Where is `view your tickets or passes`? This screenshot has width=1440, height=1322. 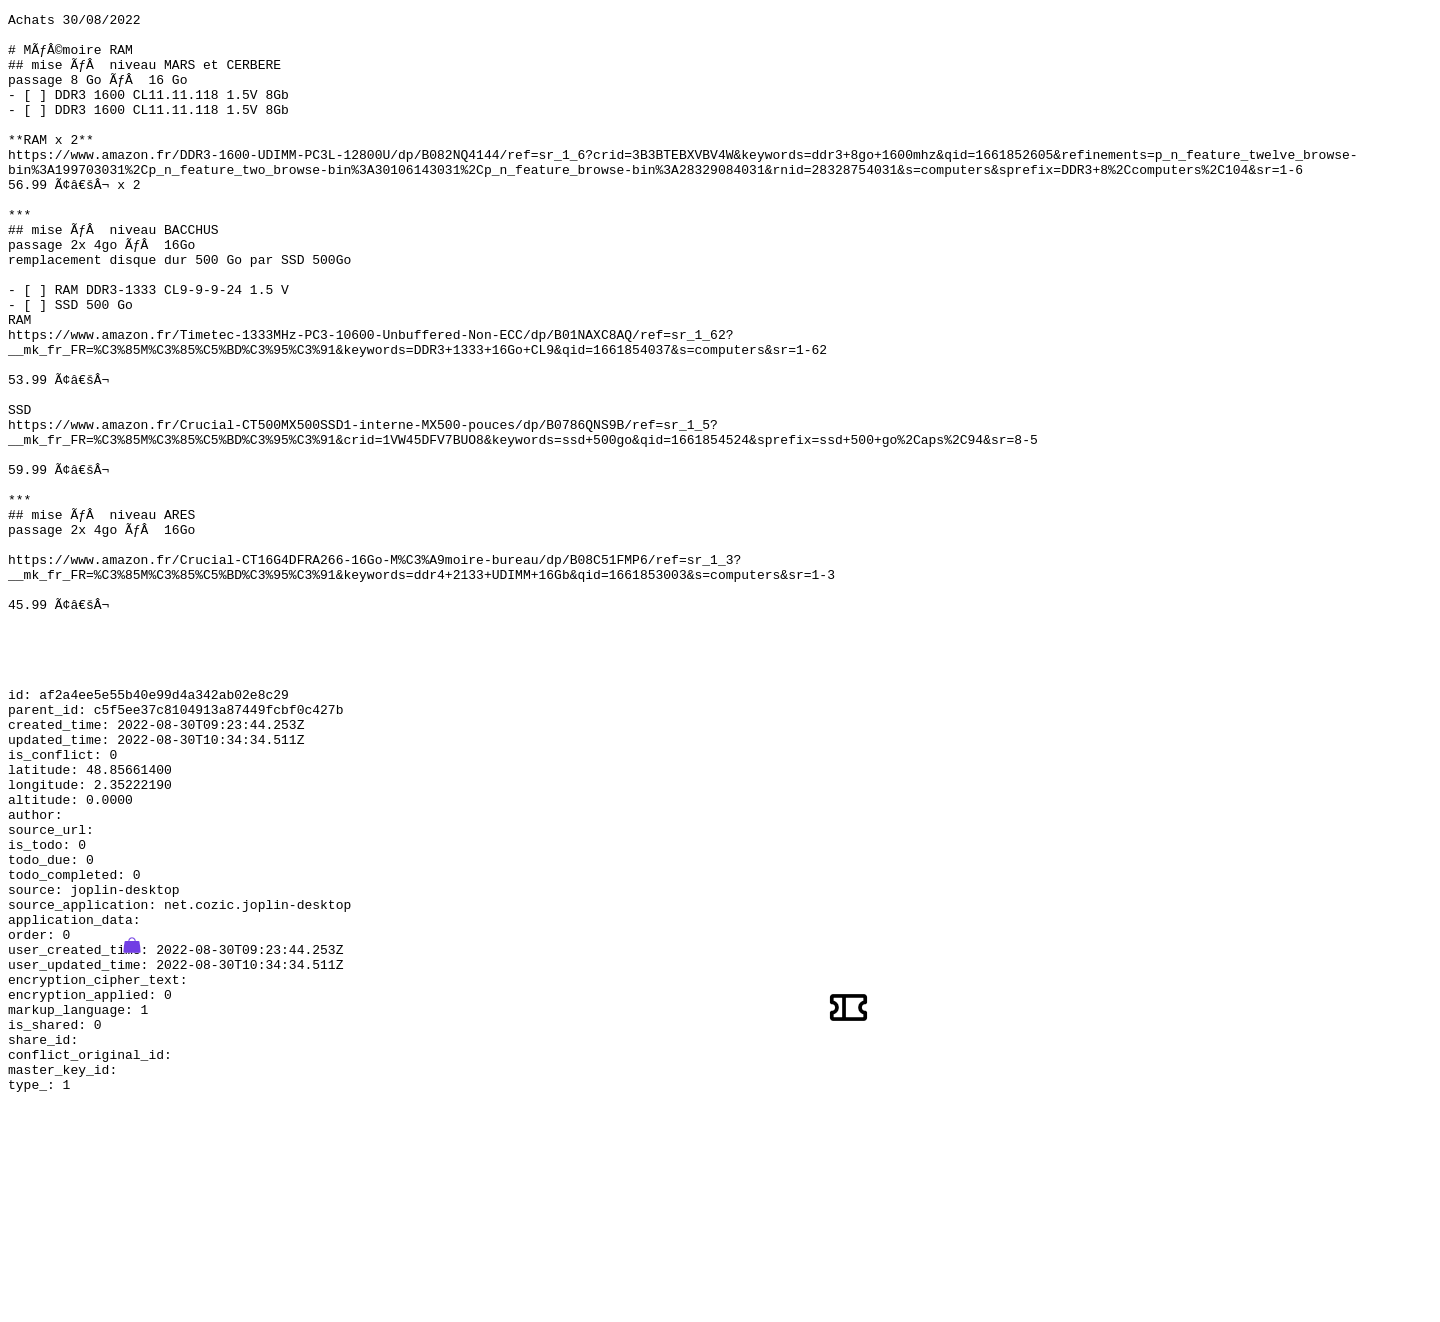 view your tickets or passes is located at coordinates (848, 1007).